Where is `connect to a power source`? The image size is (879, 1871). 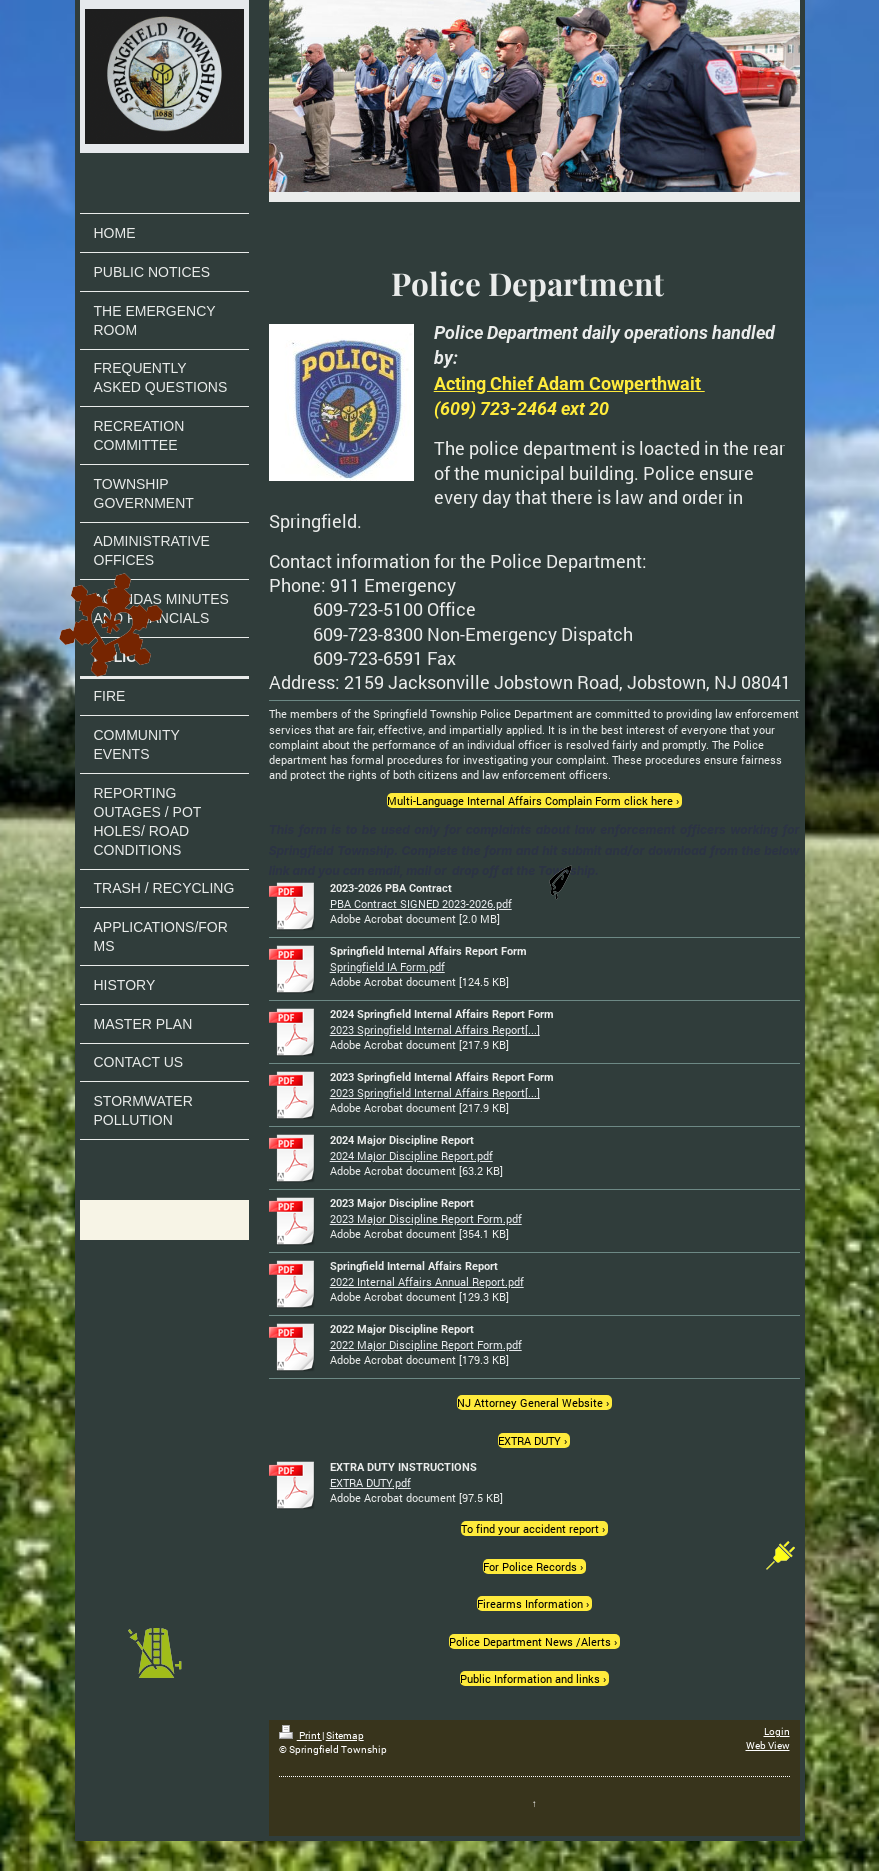
connect to a power source is located at coordinates (780, 1555).